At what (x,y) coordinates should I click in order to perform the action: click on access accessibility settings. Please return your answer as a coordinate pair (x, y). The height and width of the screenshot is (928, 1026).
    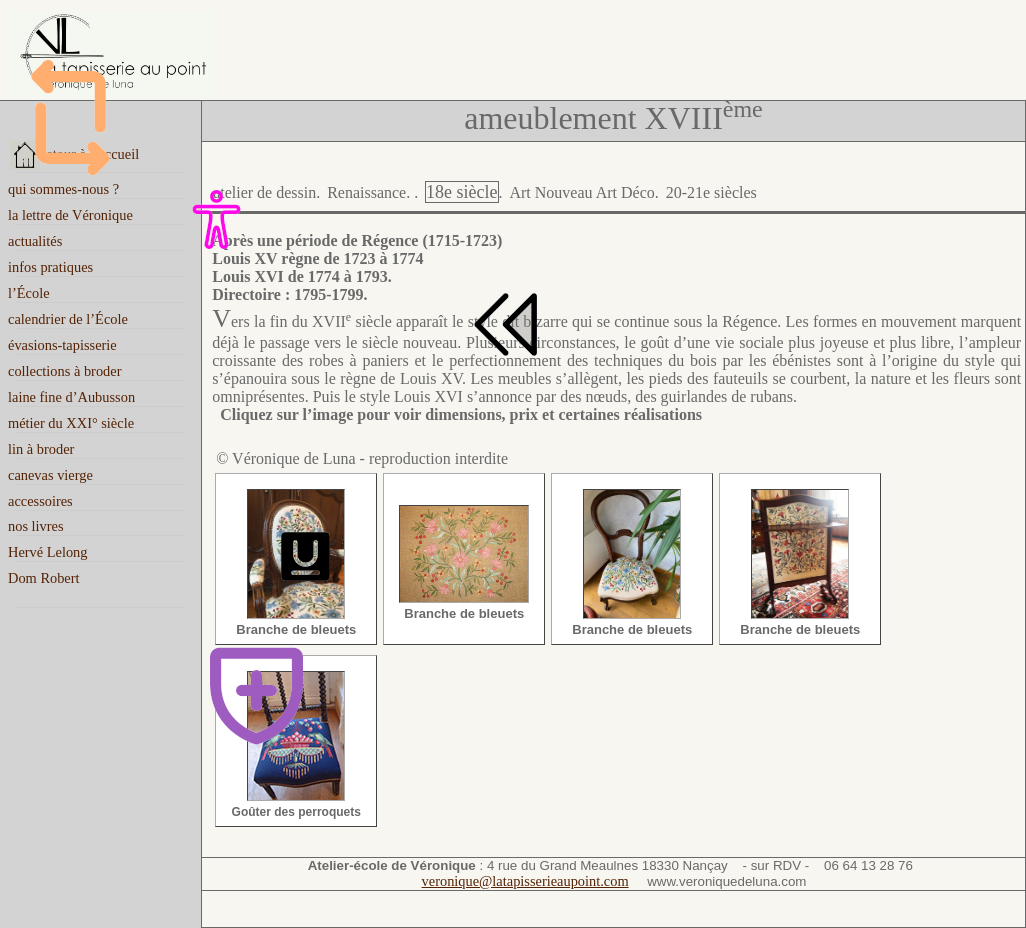
    Looking at the image, I should click on (216, 219).